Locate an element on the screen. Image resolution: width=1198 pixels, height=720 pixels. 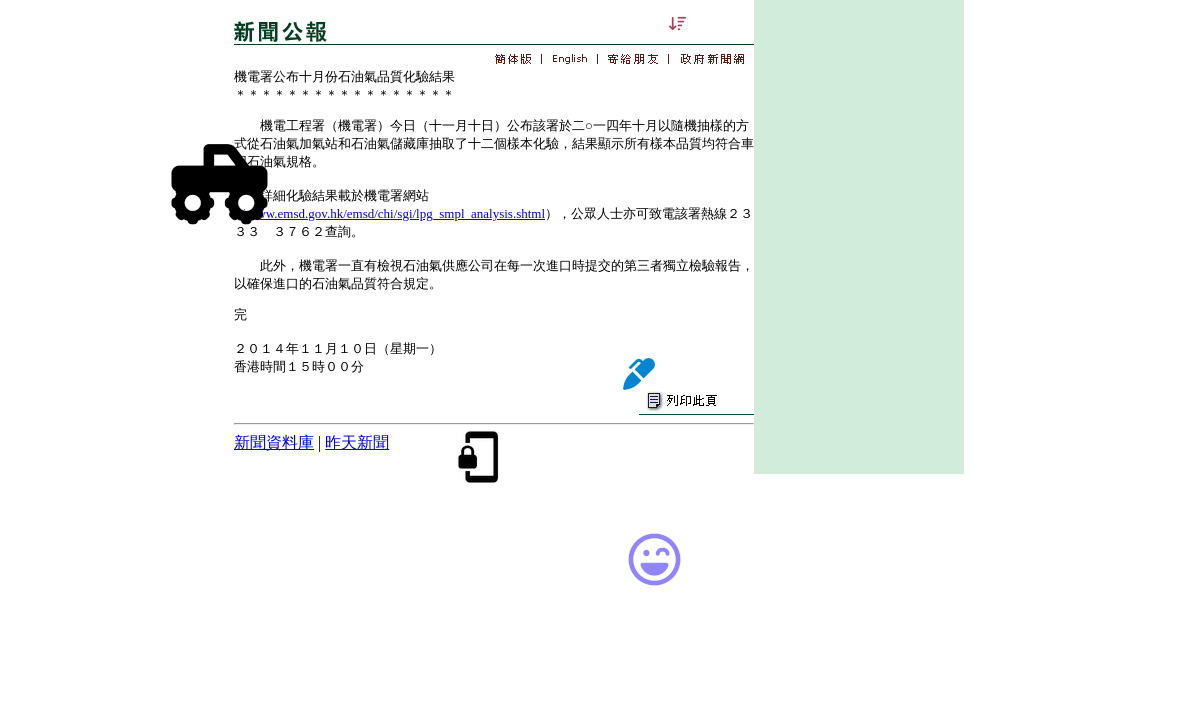
sort items from largest to smallest is located at coordinates (677, 23).